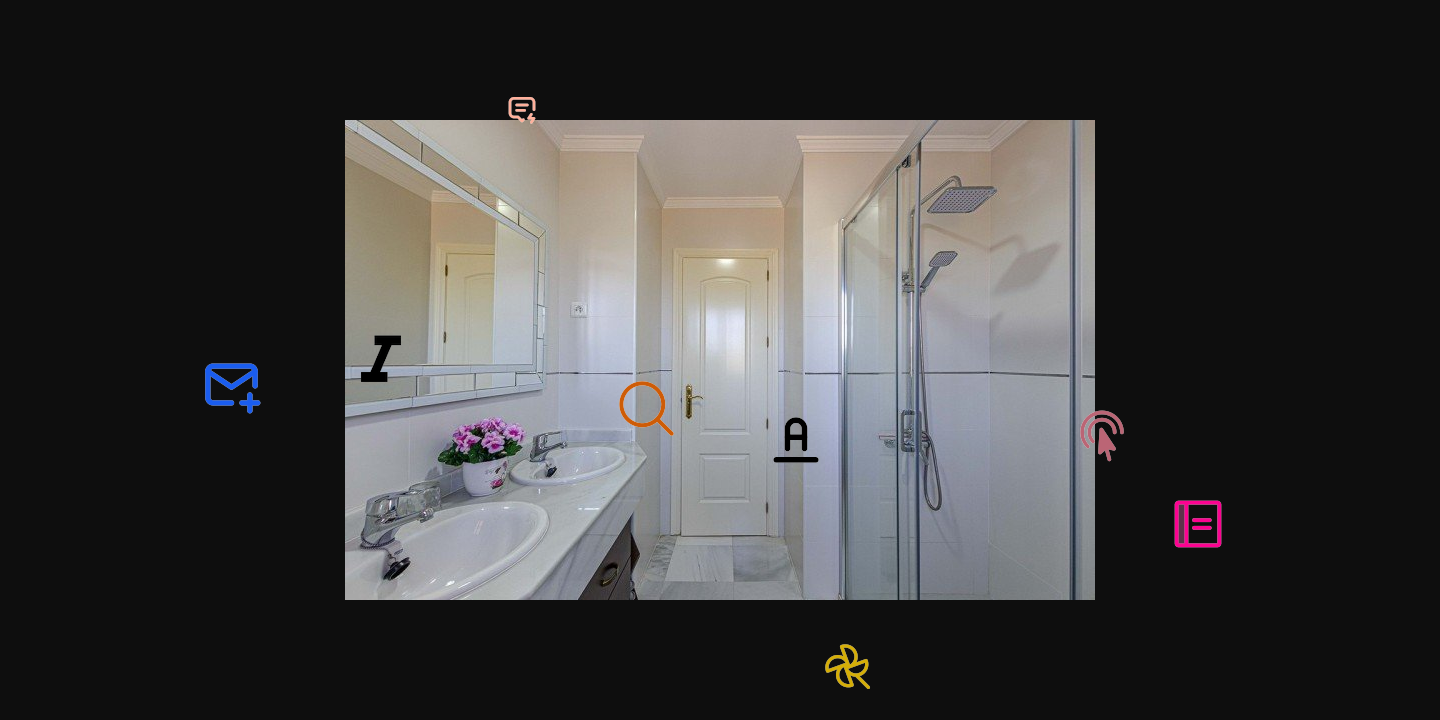 The image size is (1440, 720). I want to click on search for content, so click(646, 408).